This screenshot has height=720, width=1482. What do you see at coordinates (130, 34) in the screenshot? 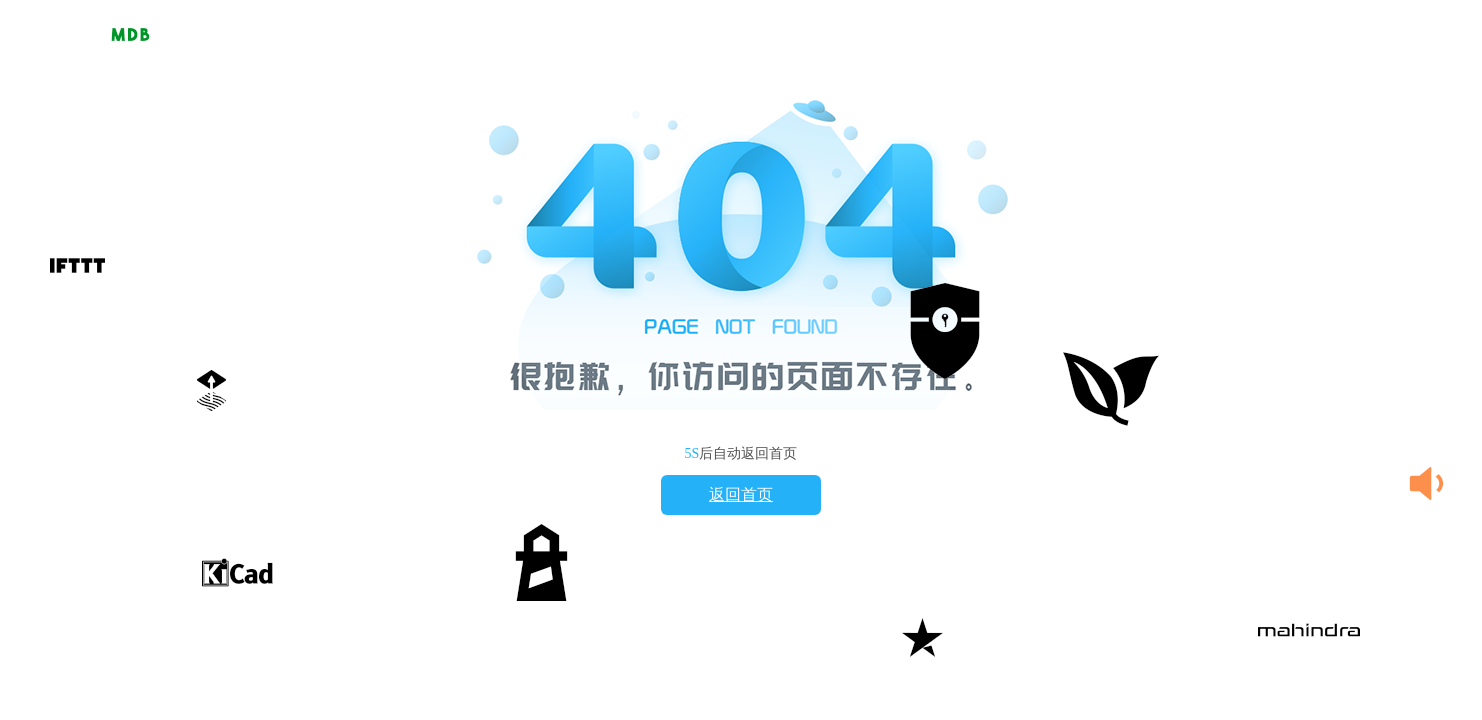
I see `MDBootstrap brand logo` at bounding box center [130, 34].